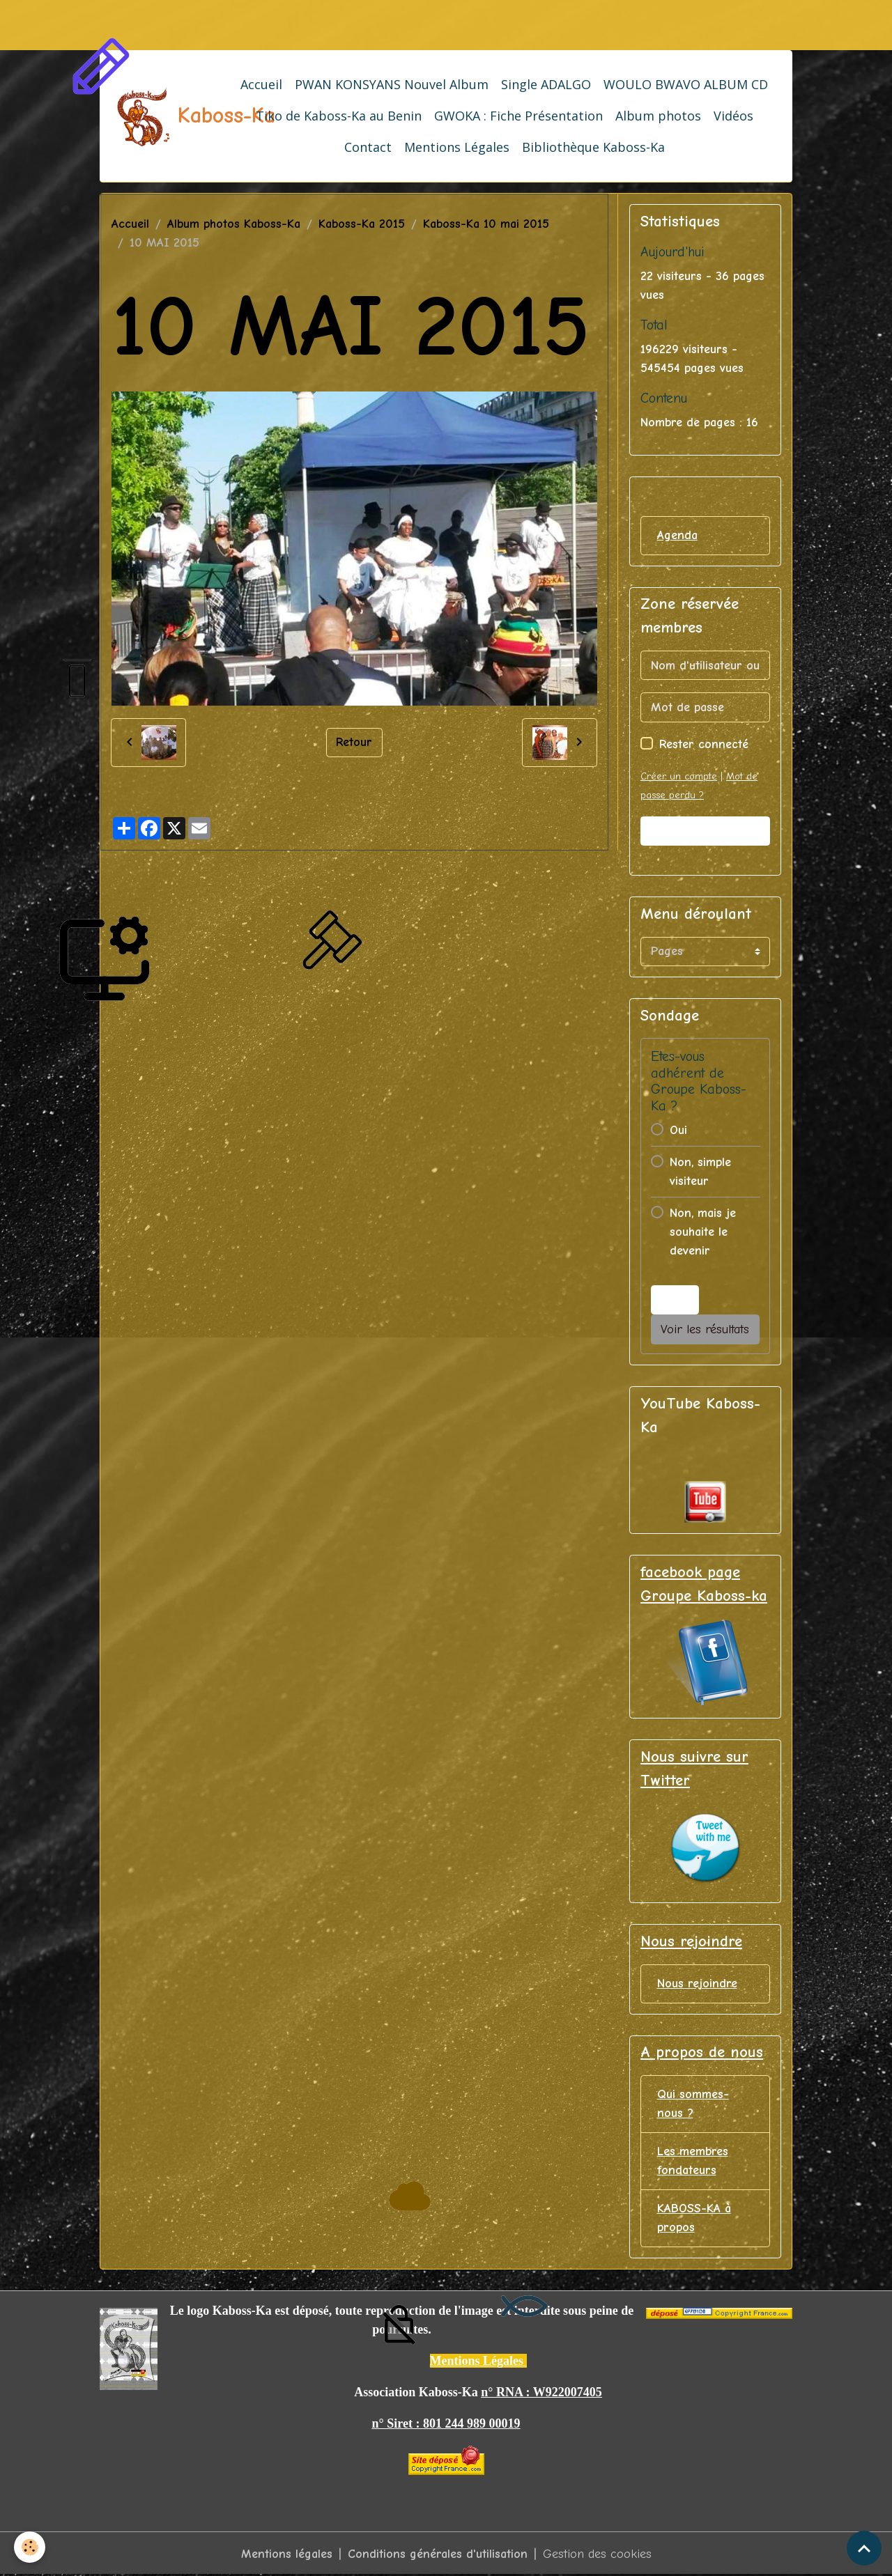 This screenshot has height=2576, width=892. What do you see at coordinates (330, 942) in the screenshot?
I see `access legal or terms of service information` at bounding box center [330, 942].